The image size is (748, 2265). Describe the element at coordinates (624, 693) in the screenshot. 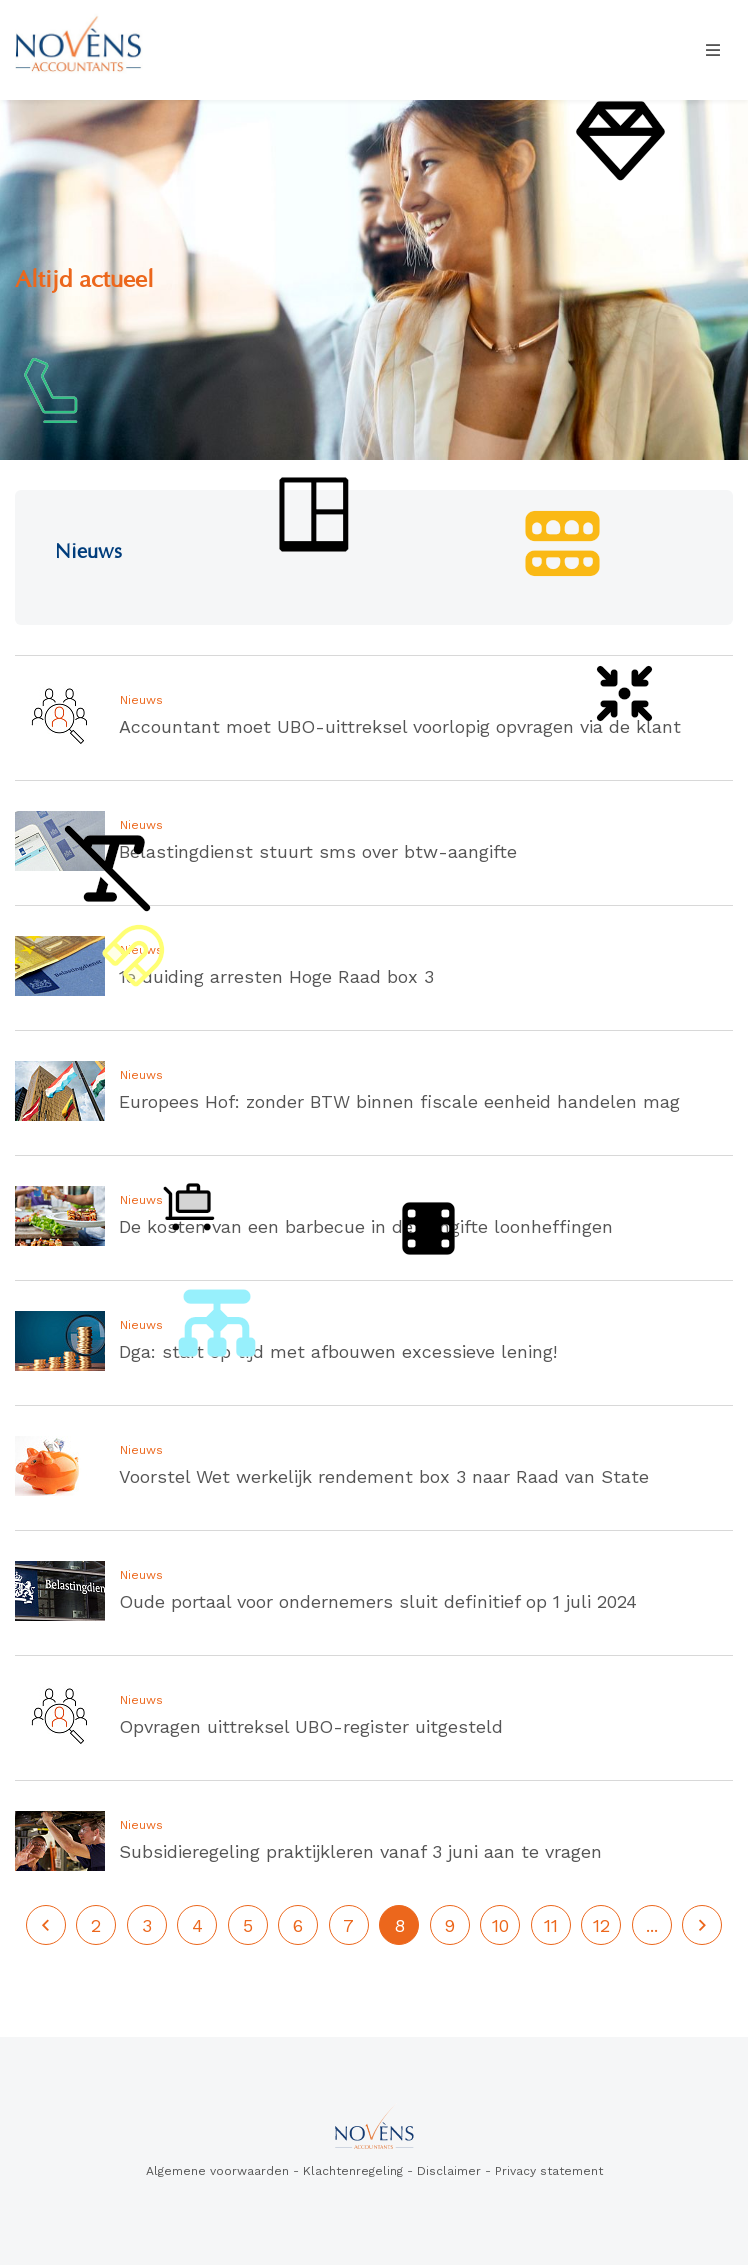

I see `collapse or minimize content to center` at that location.